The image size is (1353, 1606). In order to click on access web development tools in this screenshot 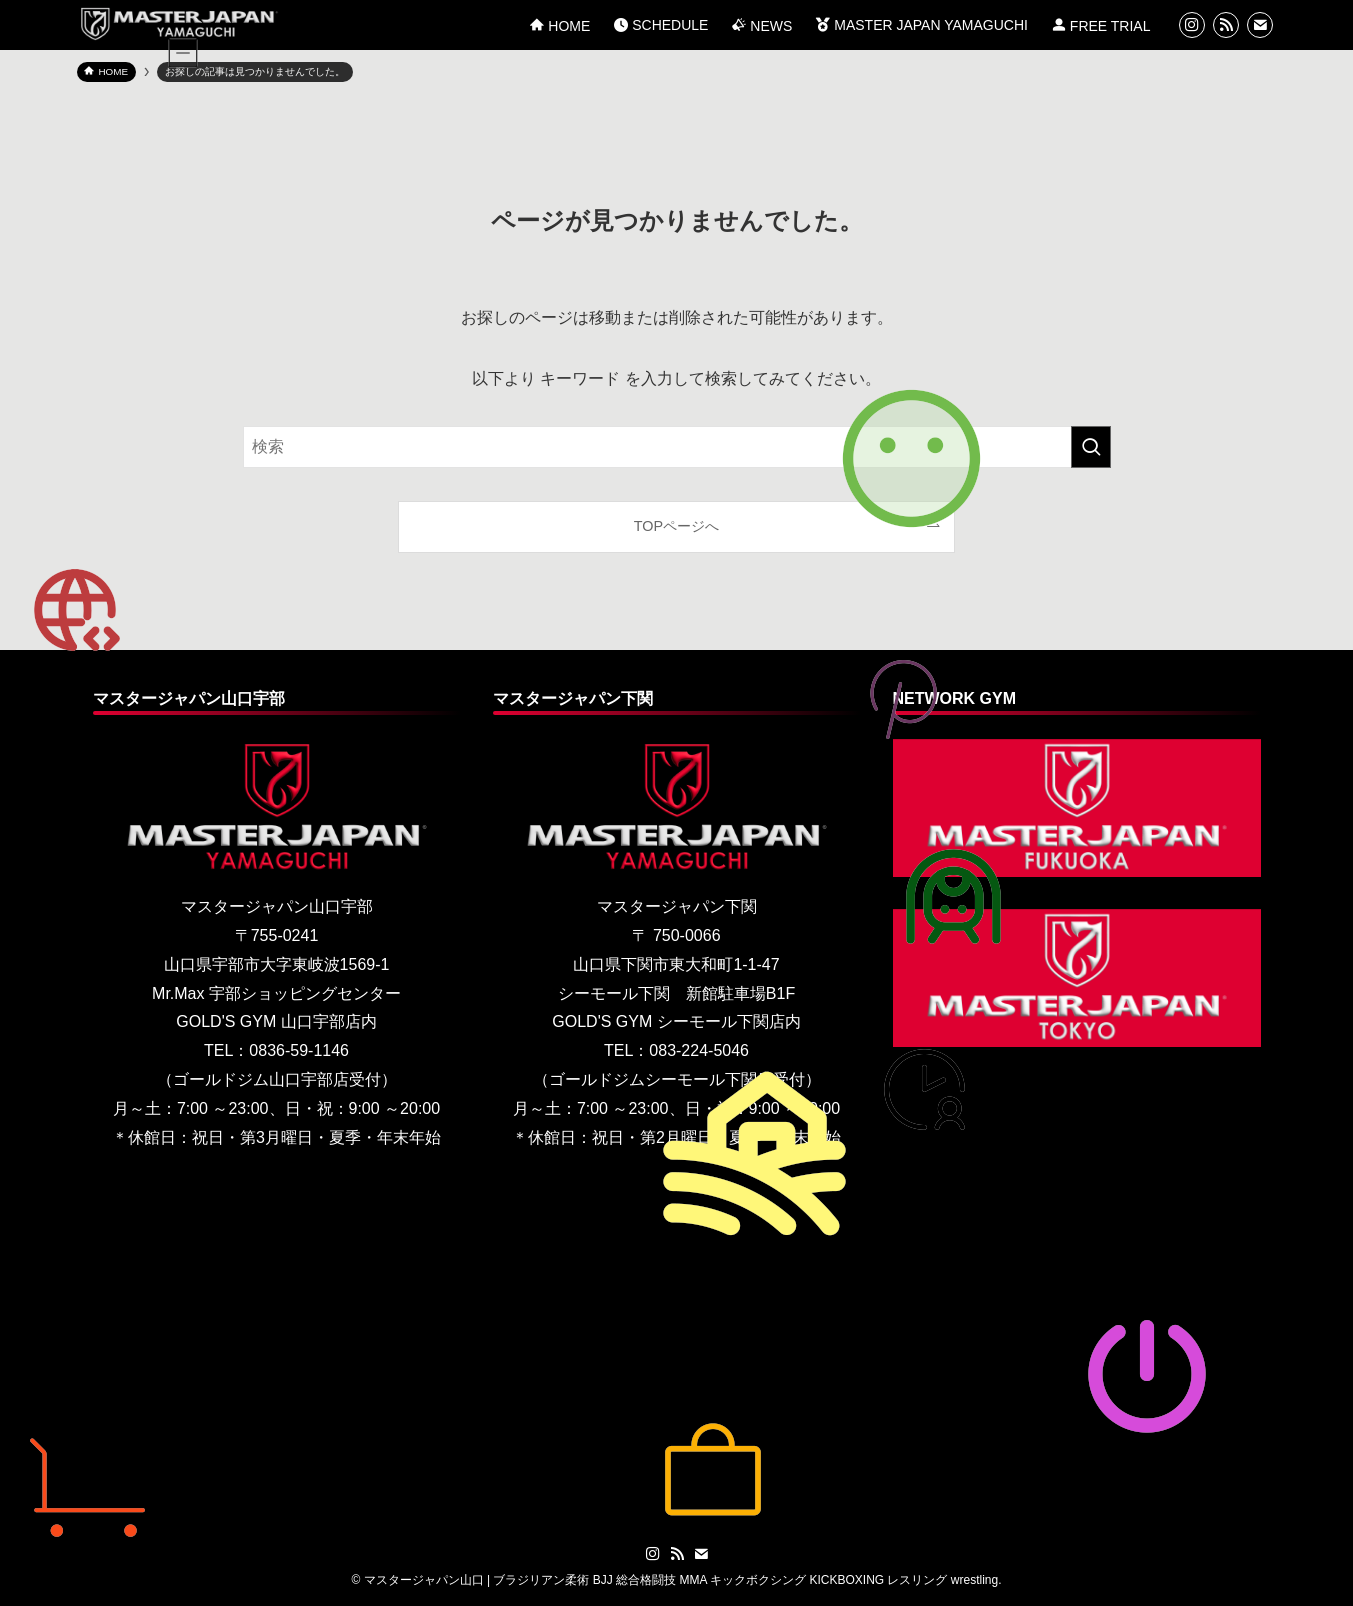, I will do `click(75, 610)`.